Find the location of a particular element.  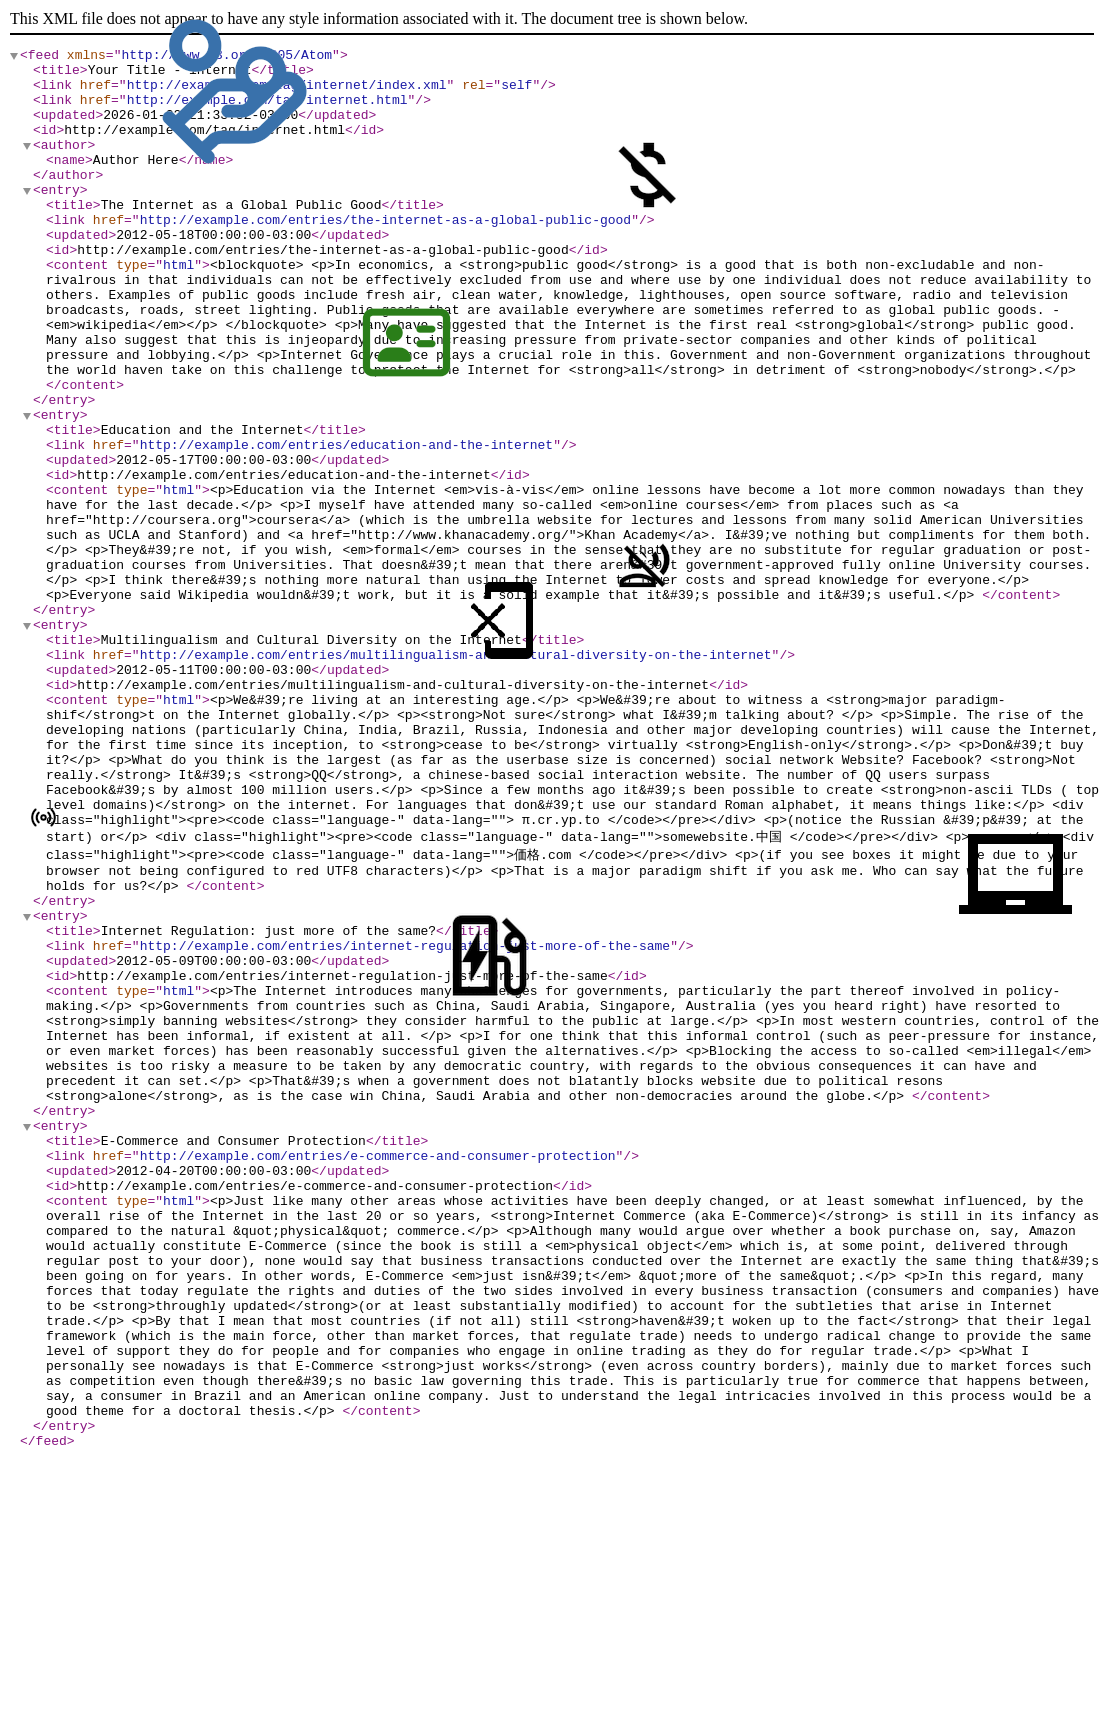

view contact information is located at coordinates (406, 342).